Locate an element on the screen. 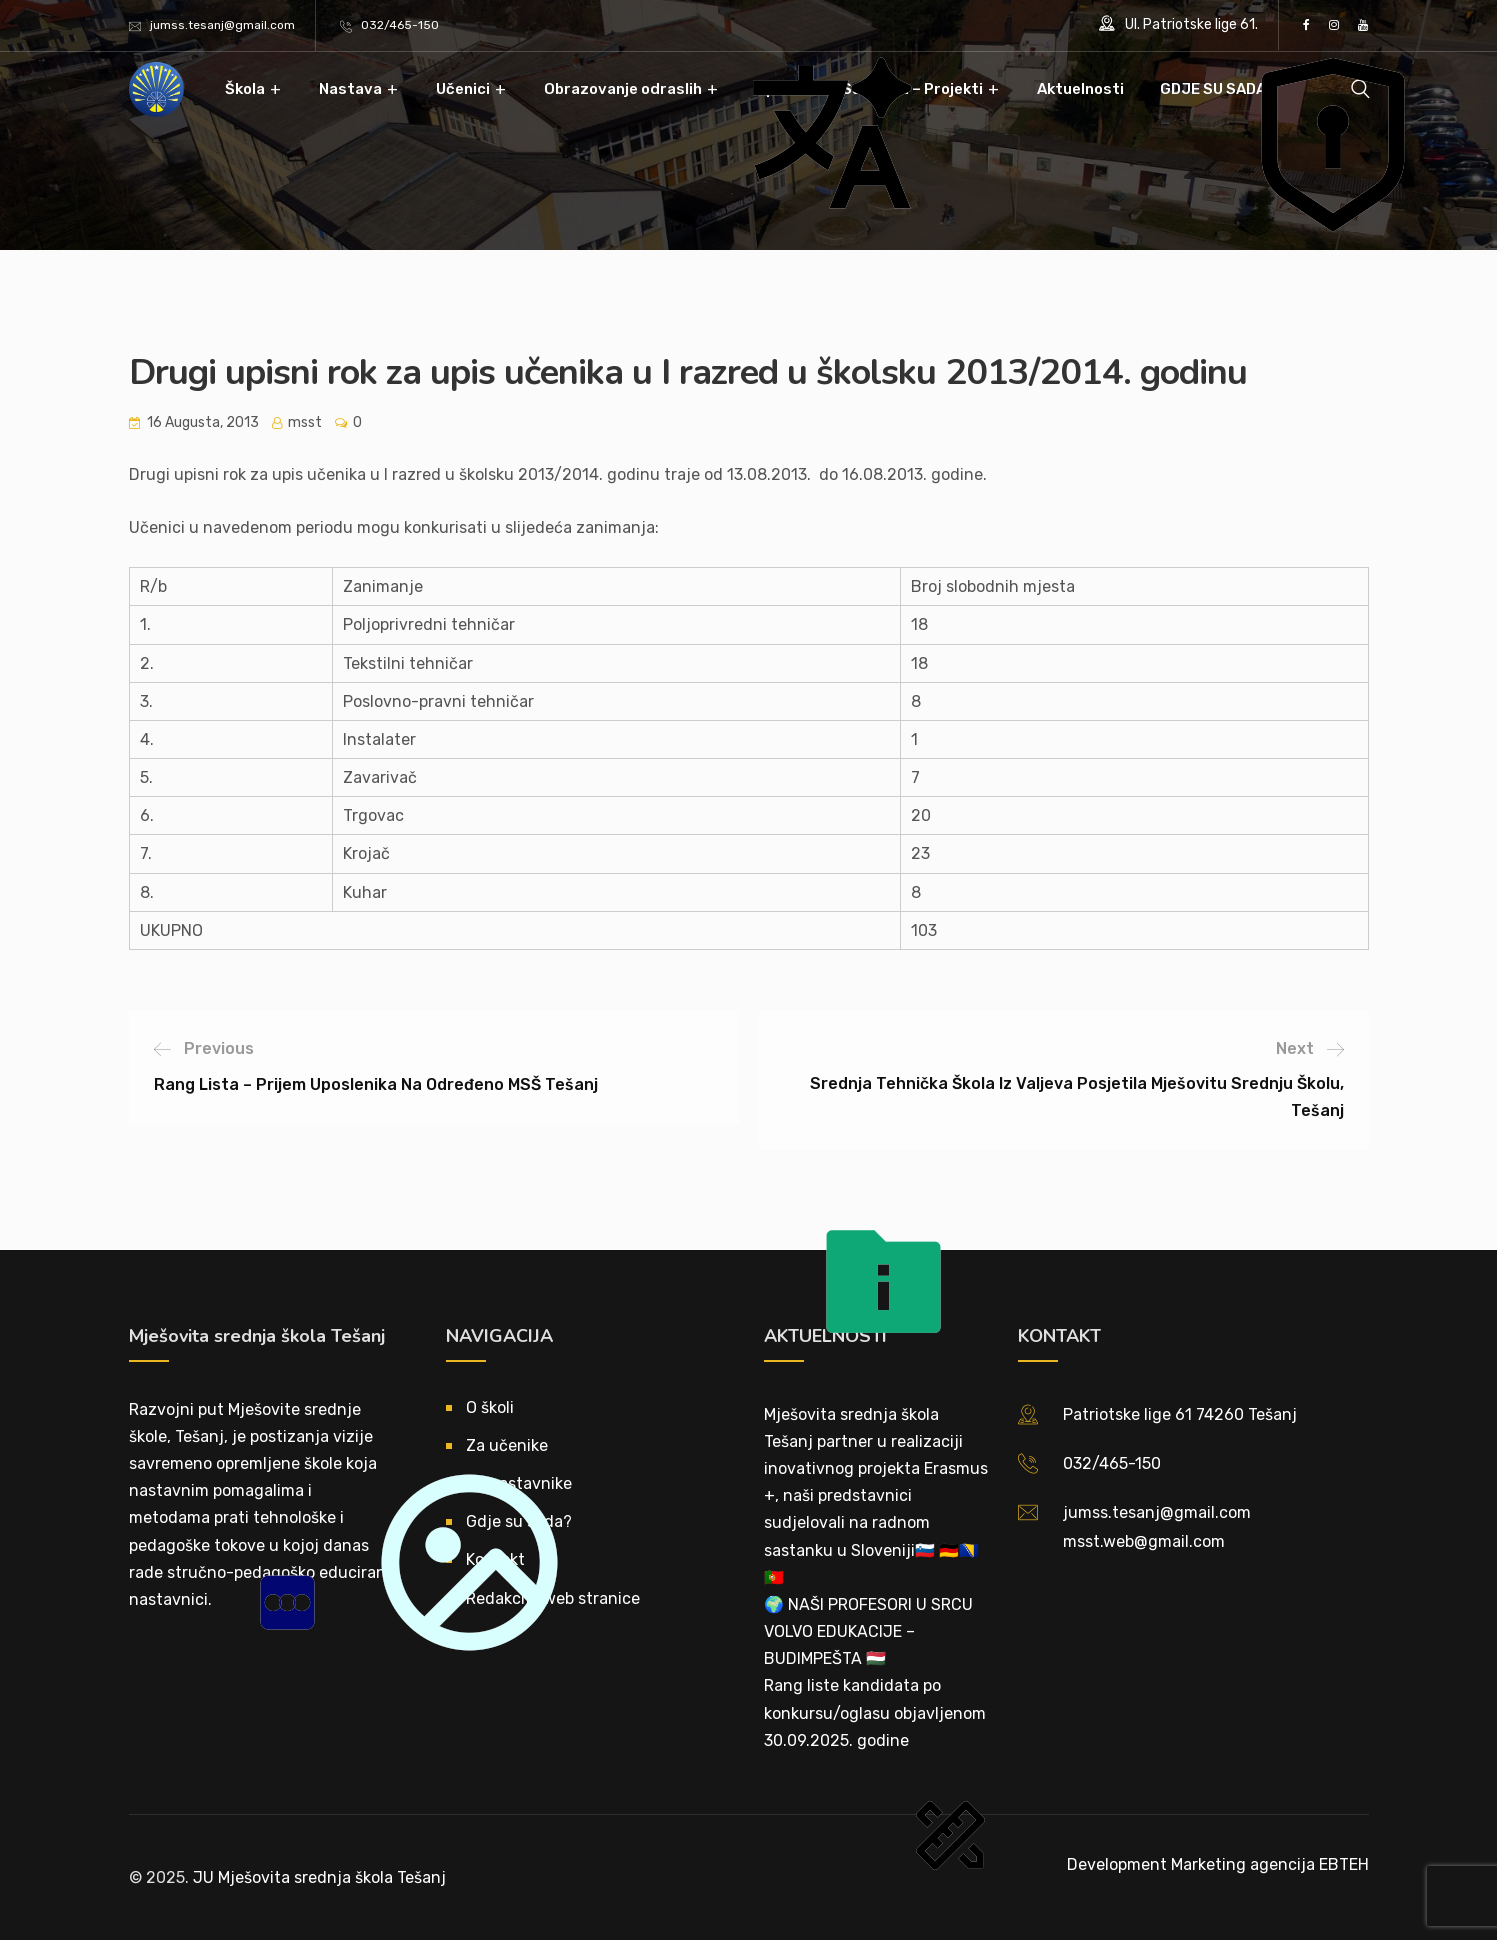  access security or privacy settings is located at coordinates (1333, 145).